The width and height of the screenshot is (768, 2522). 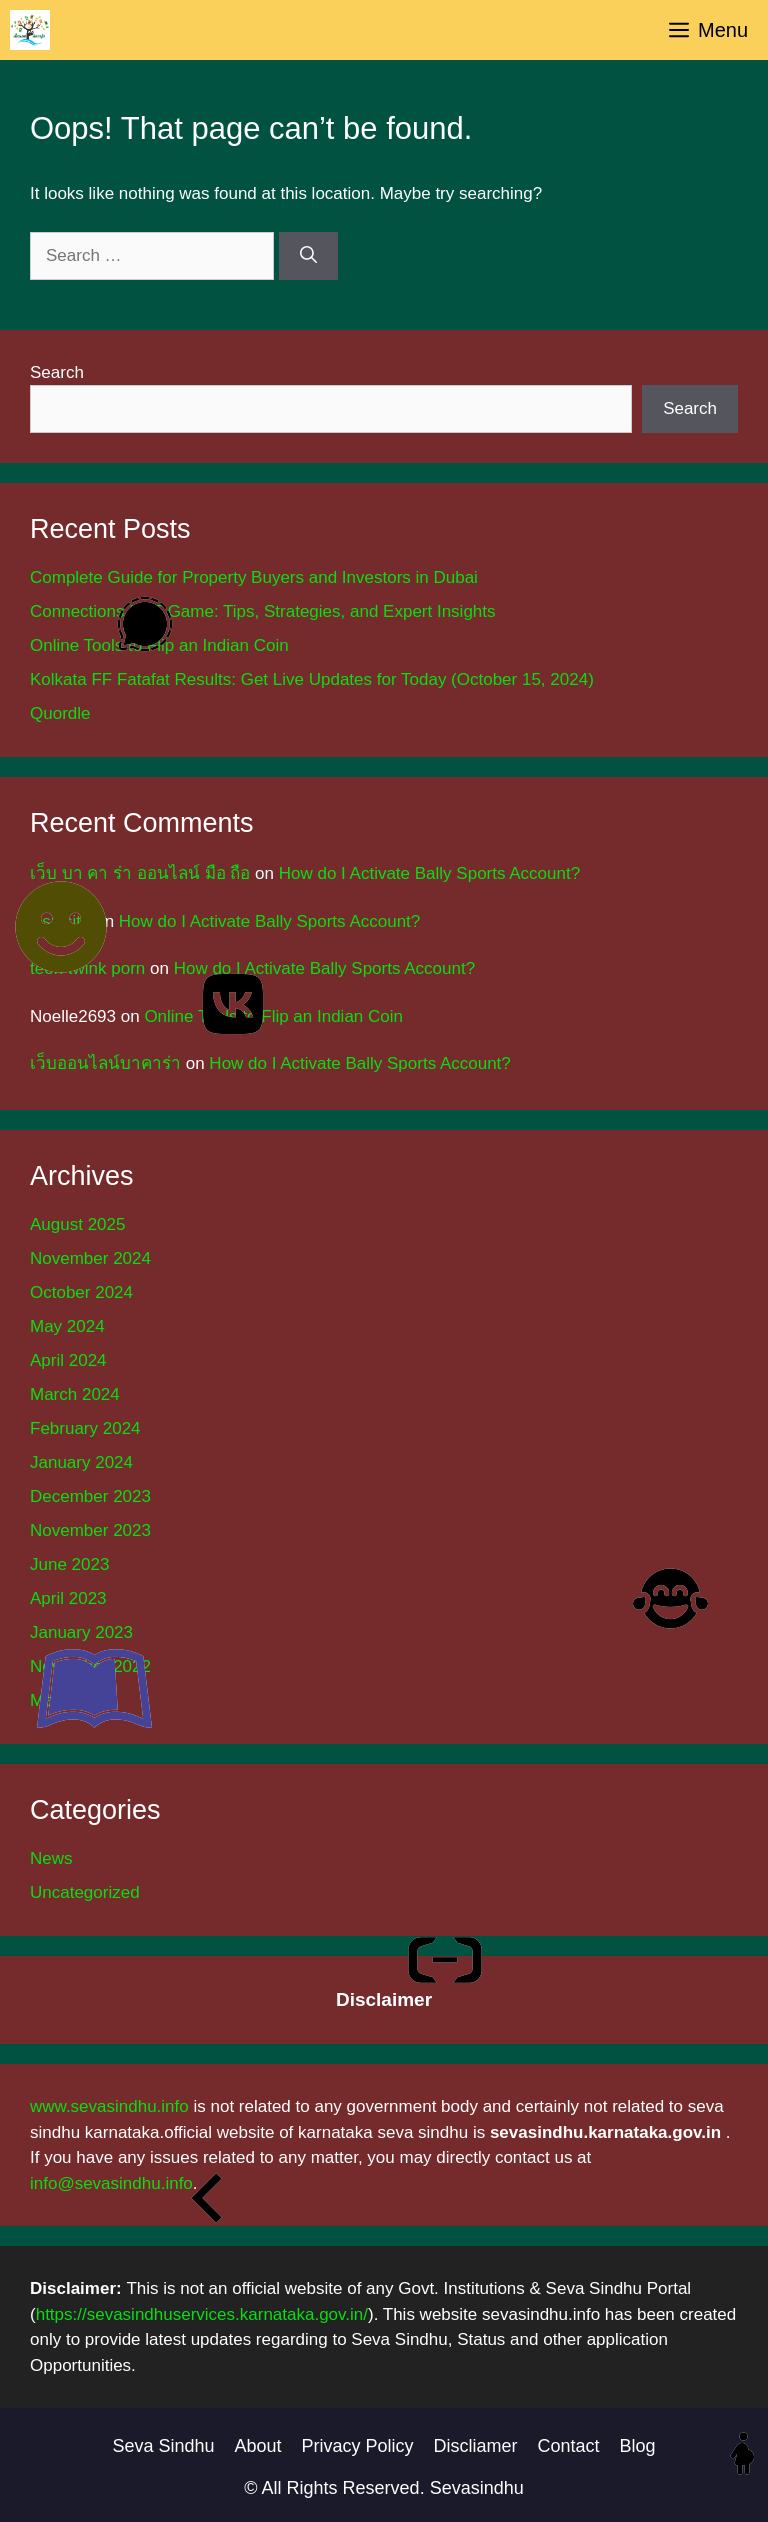 What do you see at coordinates (743, 2453) in the screenshot?
I see `indicates pregnancy-related content or services` at bounding box center [743, 2453].